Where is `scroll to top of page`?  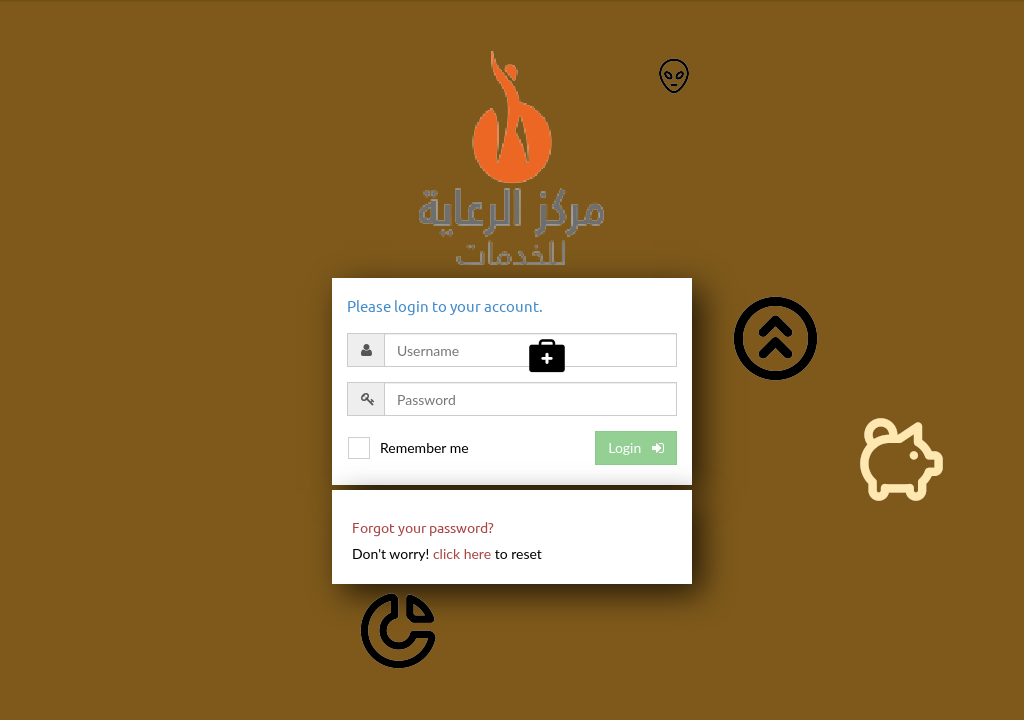
scroll to top of page is located at coordinates (775, 338).